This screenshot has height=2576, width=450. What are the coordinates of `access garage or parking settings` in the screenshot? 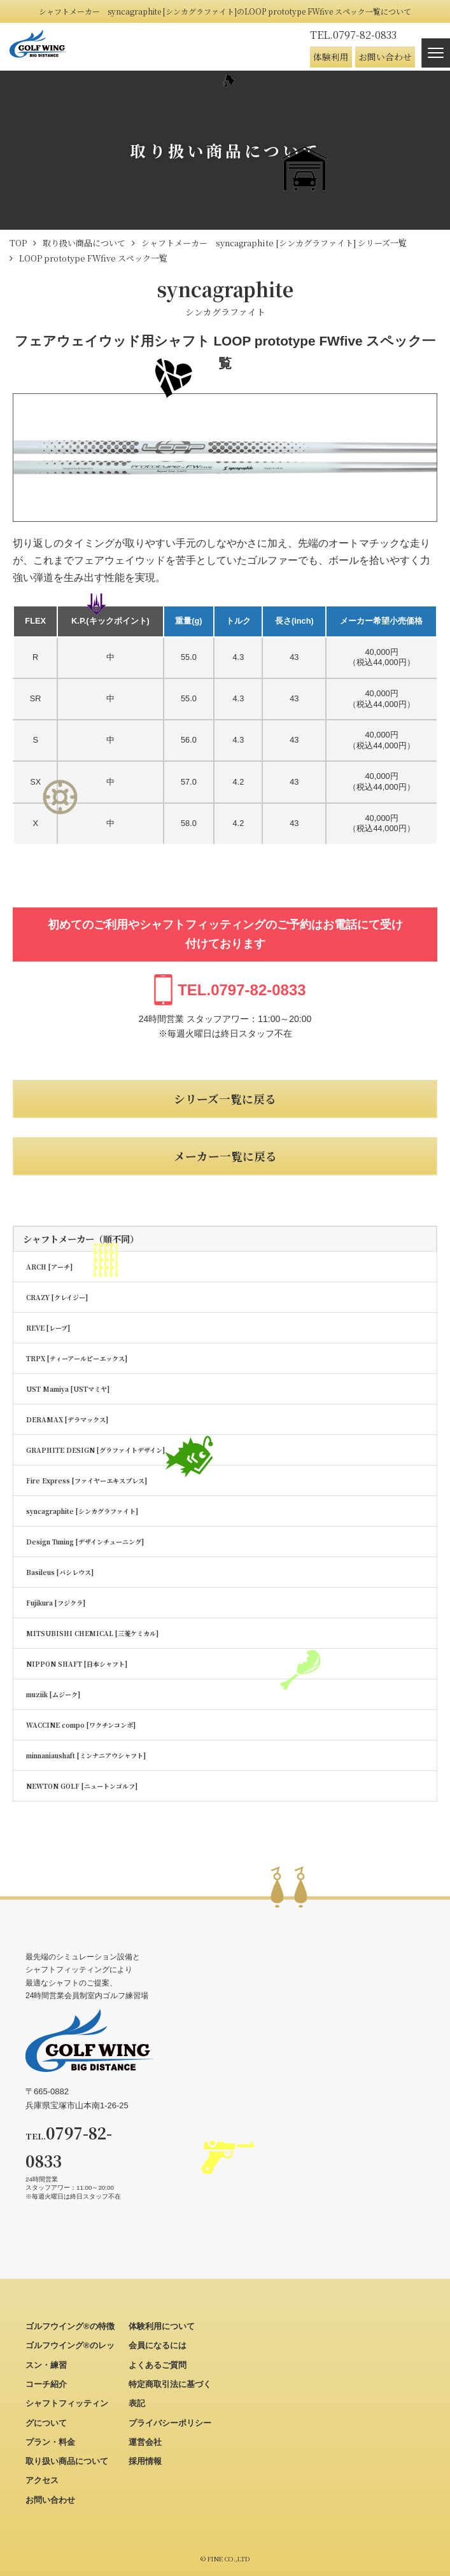 It's located at (304, 167).